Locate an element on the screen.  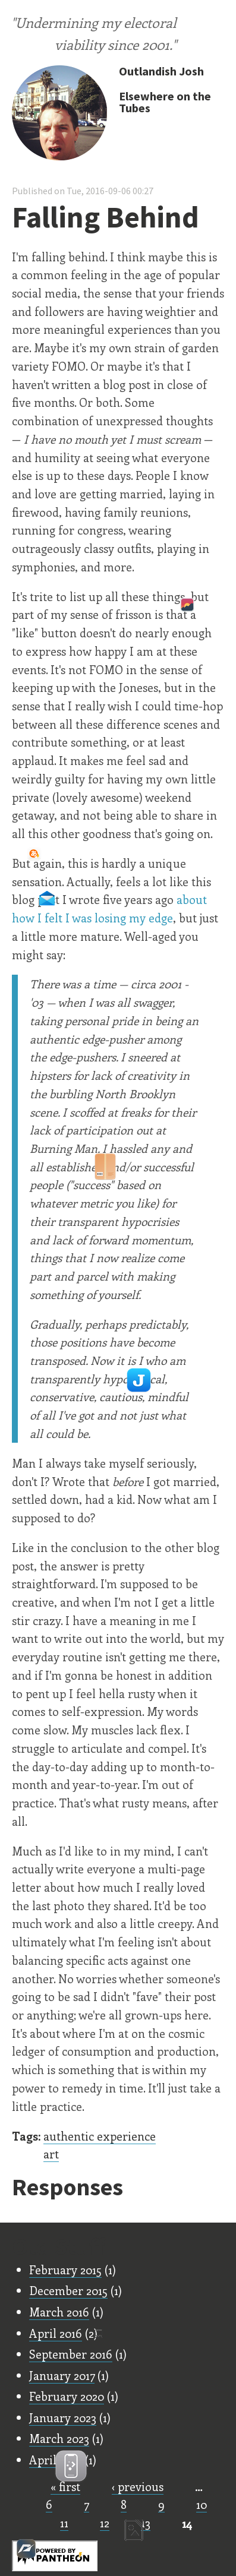
open the dictionary app is located at coordinates (99, 2334).